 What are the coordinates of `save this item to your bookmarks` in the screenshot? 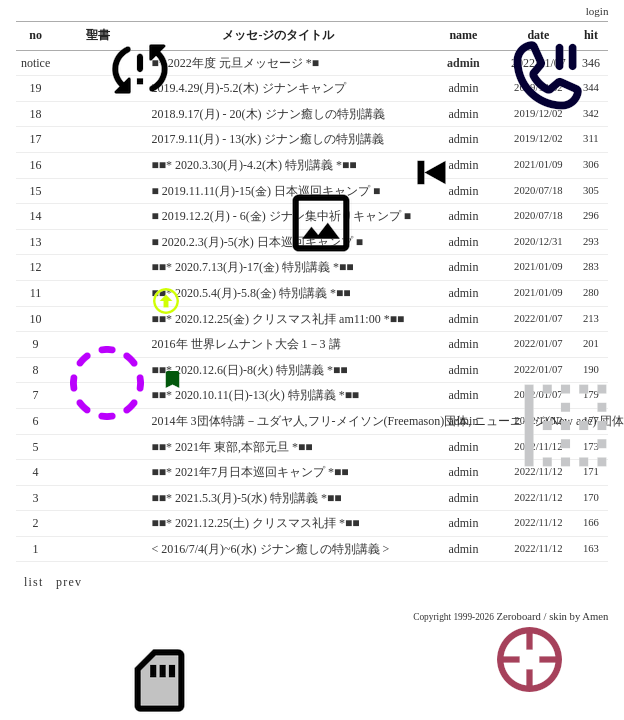 It's located at (172, 379).